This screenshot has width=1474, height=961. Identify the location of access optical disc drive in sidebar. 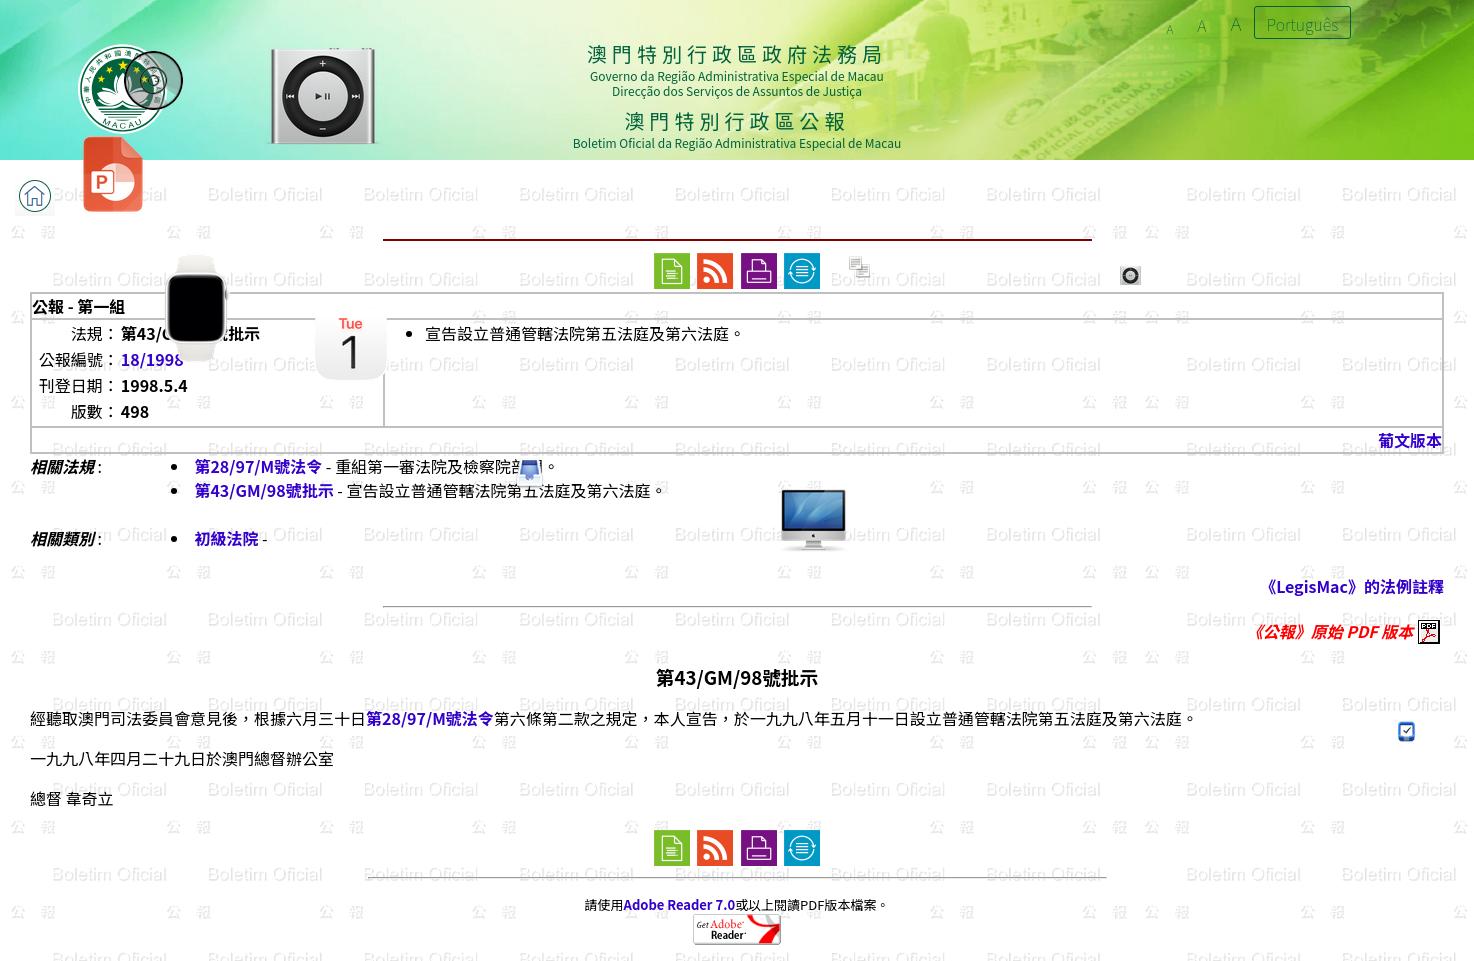
(153, 80).